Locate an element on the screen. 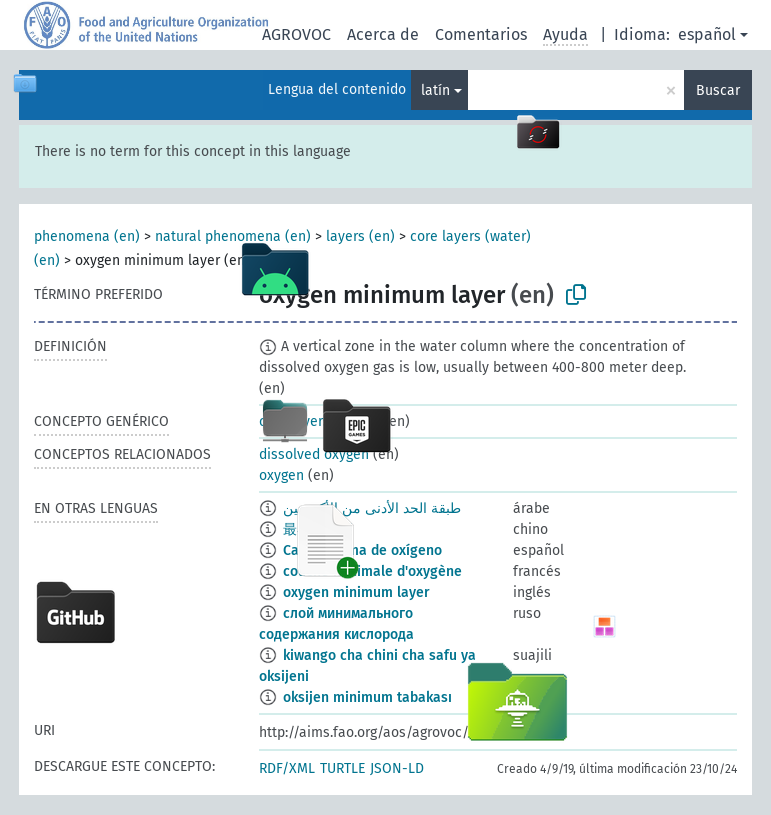 Image resolution: width=771 pixels, height=815 pixels. open your downloads folder is located at coordinates (25, 83).